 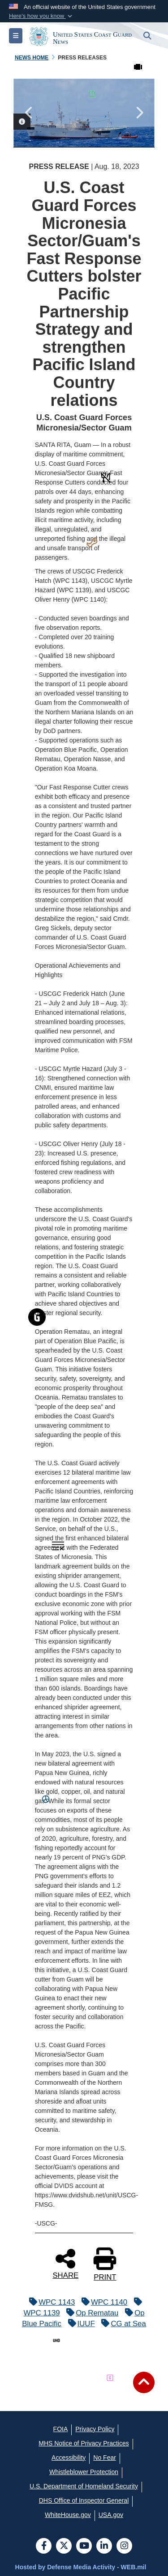 I want to click on indicates ultra high definition video quality, so click(x=56, y=2340).